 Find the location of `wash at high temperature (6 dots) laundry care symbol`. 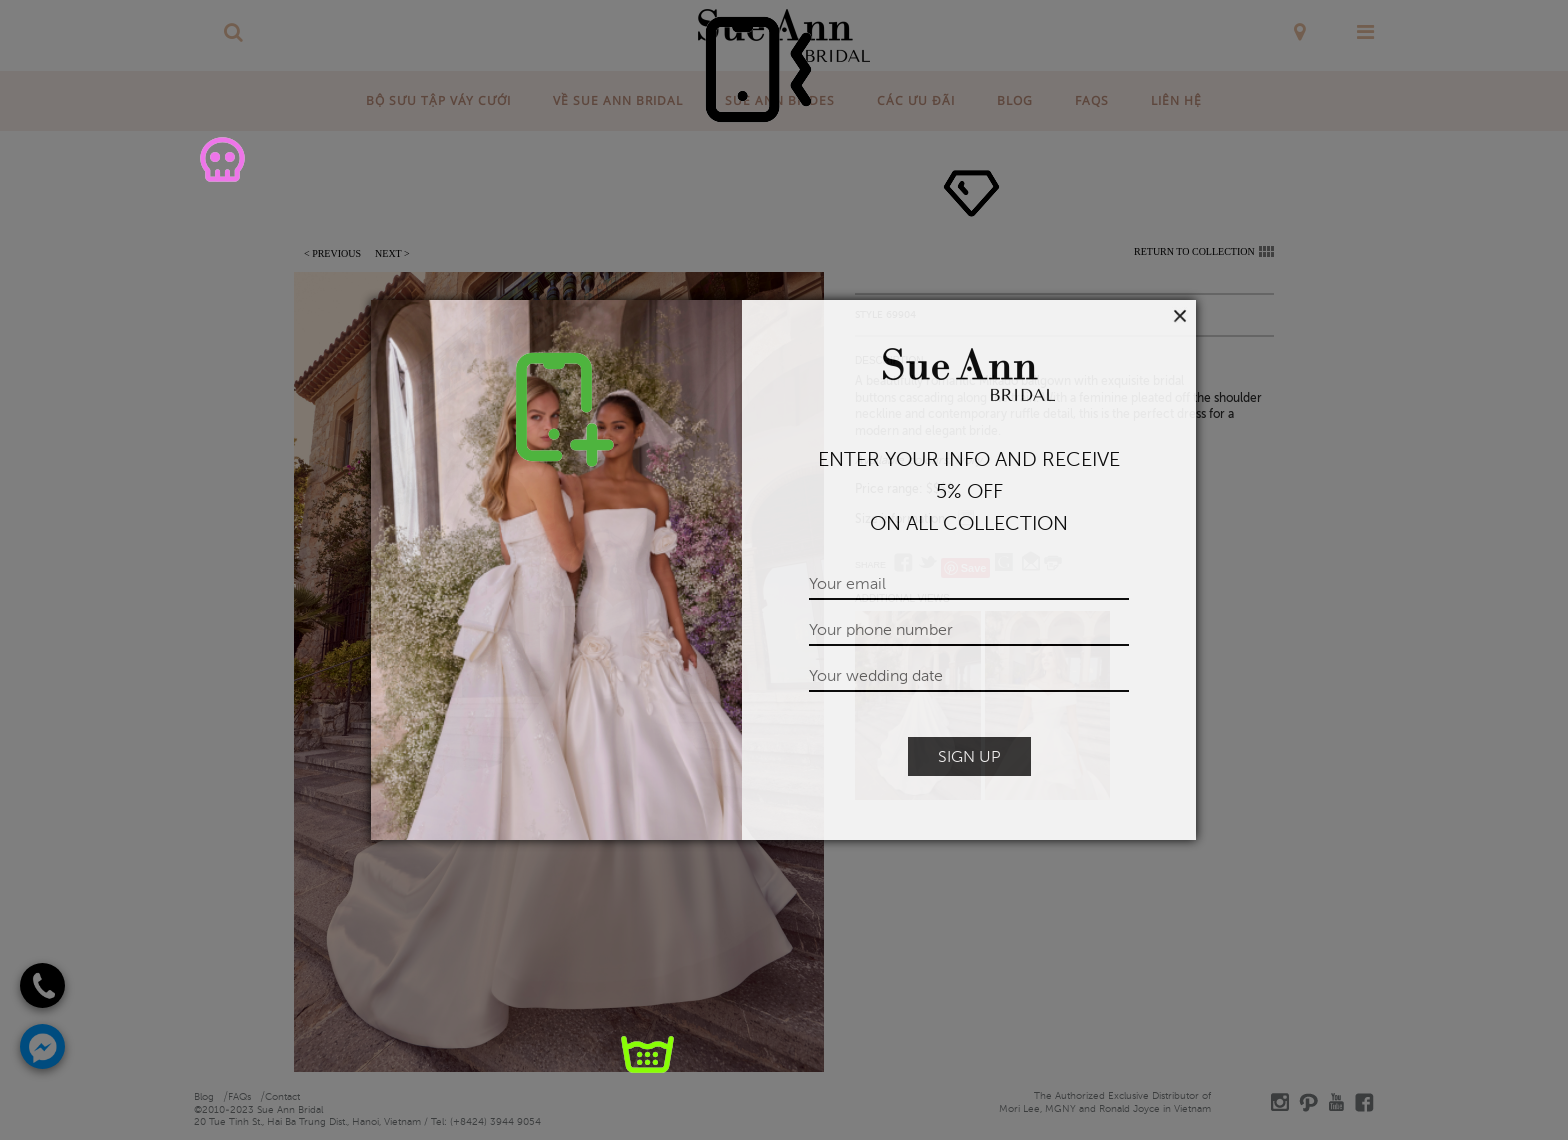

wash at high temperature (6 dots) laundry care symbol is located at coordinates (647, 1054).